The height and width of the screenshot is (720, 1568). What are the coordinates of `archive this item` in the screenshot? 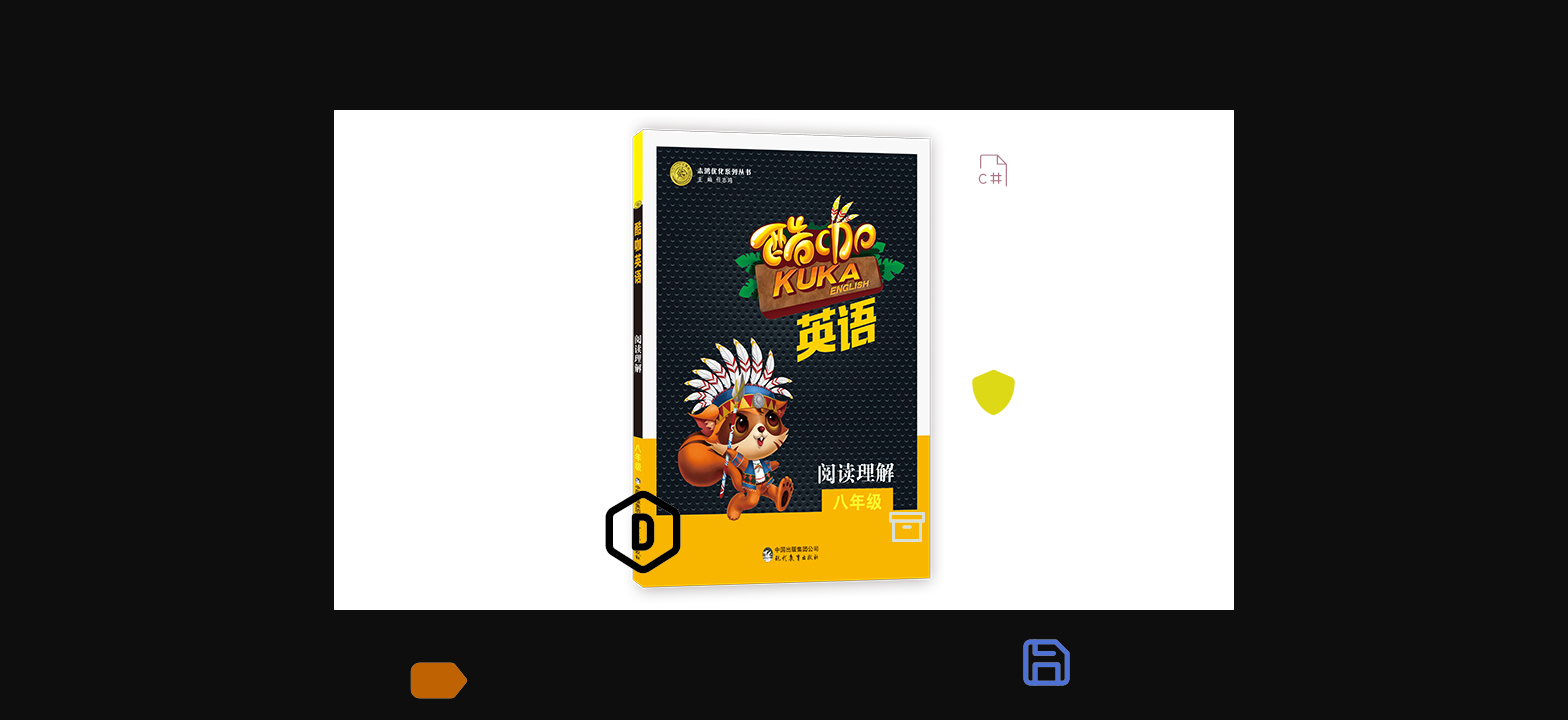 It's located at (907, 527).